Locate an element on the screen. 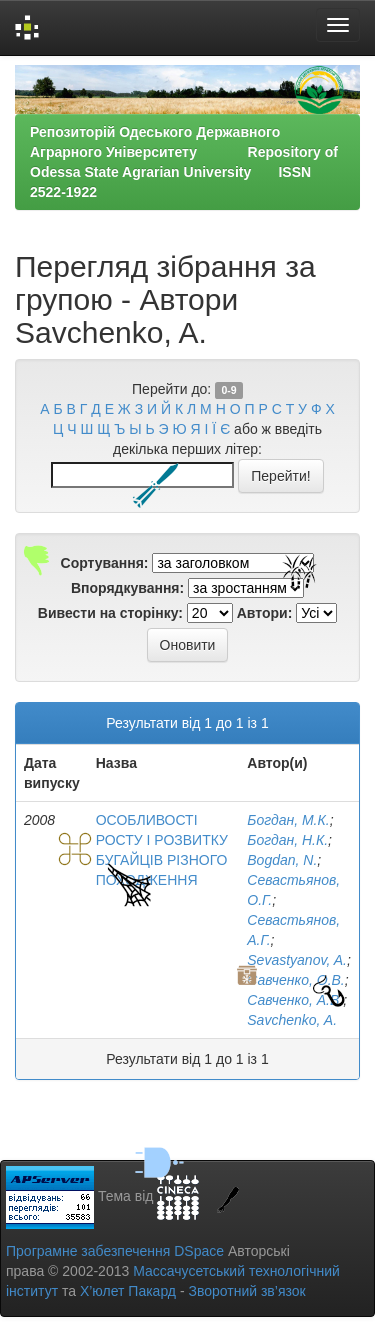 The image size is (375, 1337). select arm or upper limb in character customization is located at coordinates (228, 1200).